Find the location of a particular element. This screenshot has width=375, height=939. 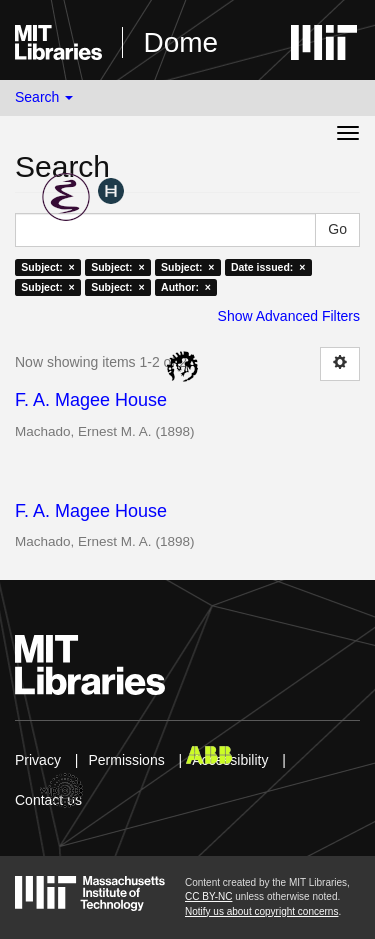

open gnu emacs text editor is located at coordinates (66, 197).